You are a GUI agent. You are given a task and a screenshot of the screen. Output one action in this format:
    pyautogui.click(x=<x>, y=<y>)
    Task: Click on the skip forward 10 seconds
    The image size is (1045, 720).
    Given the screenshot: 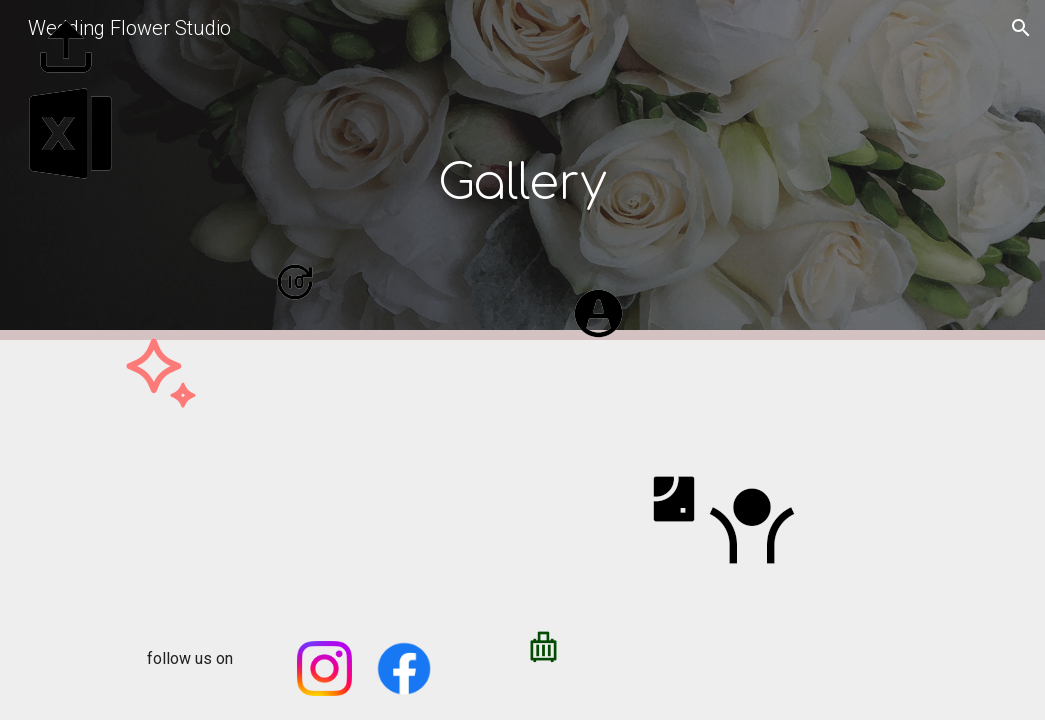 What is the action you would take?
    pyautogui.click(x=295, y=282)
    